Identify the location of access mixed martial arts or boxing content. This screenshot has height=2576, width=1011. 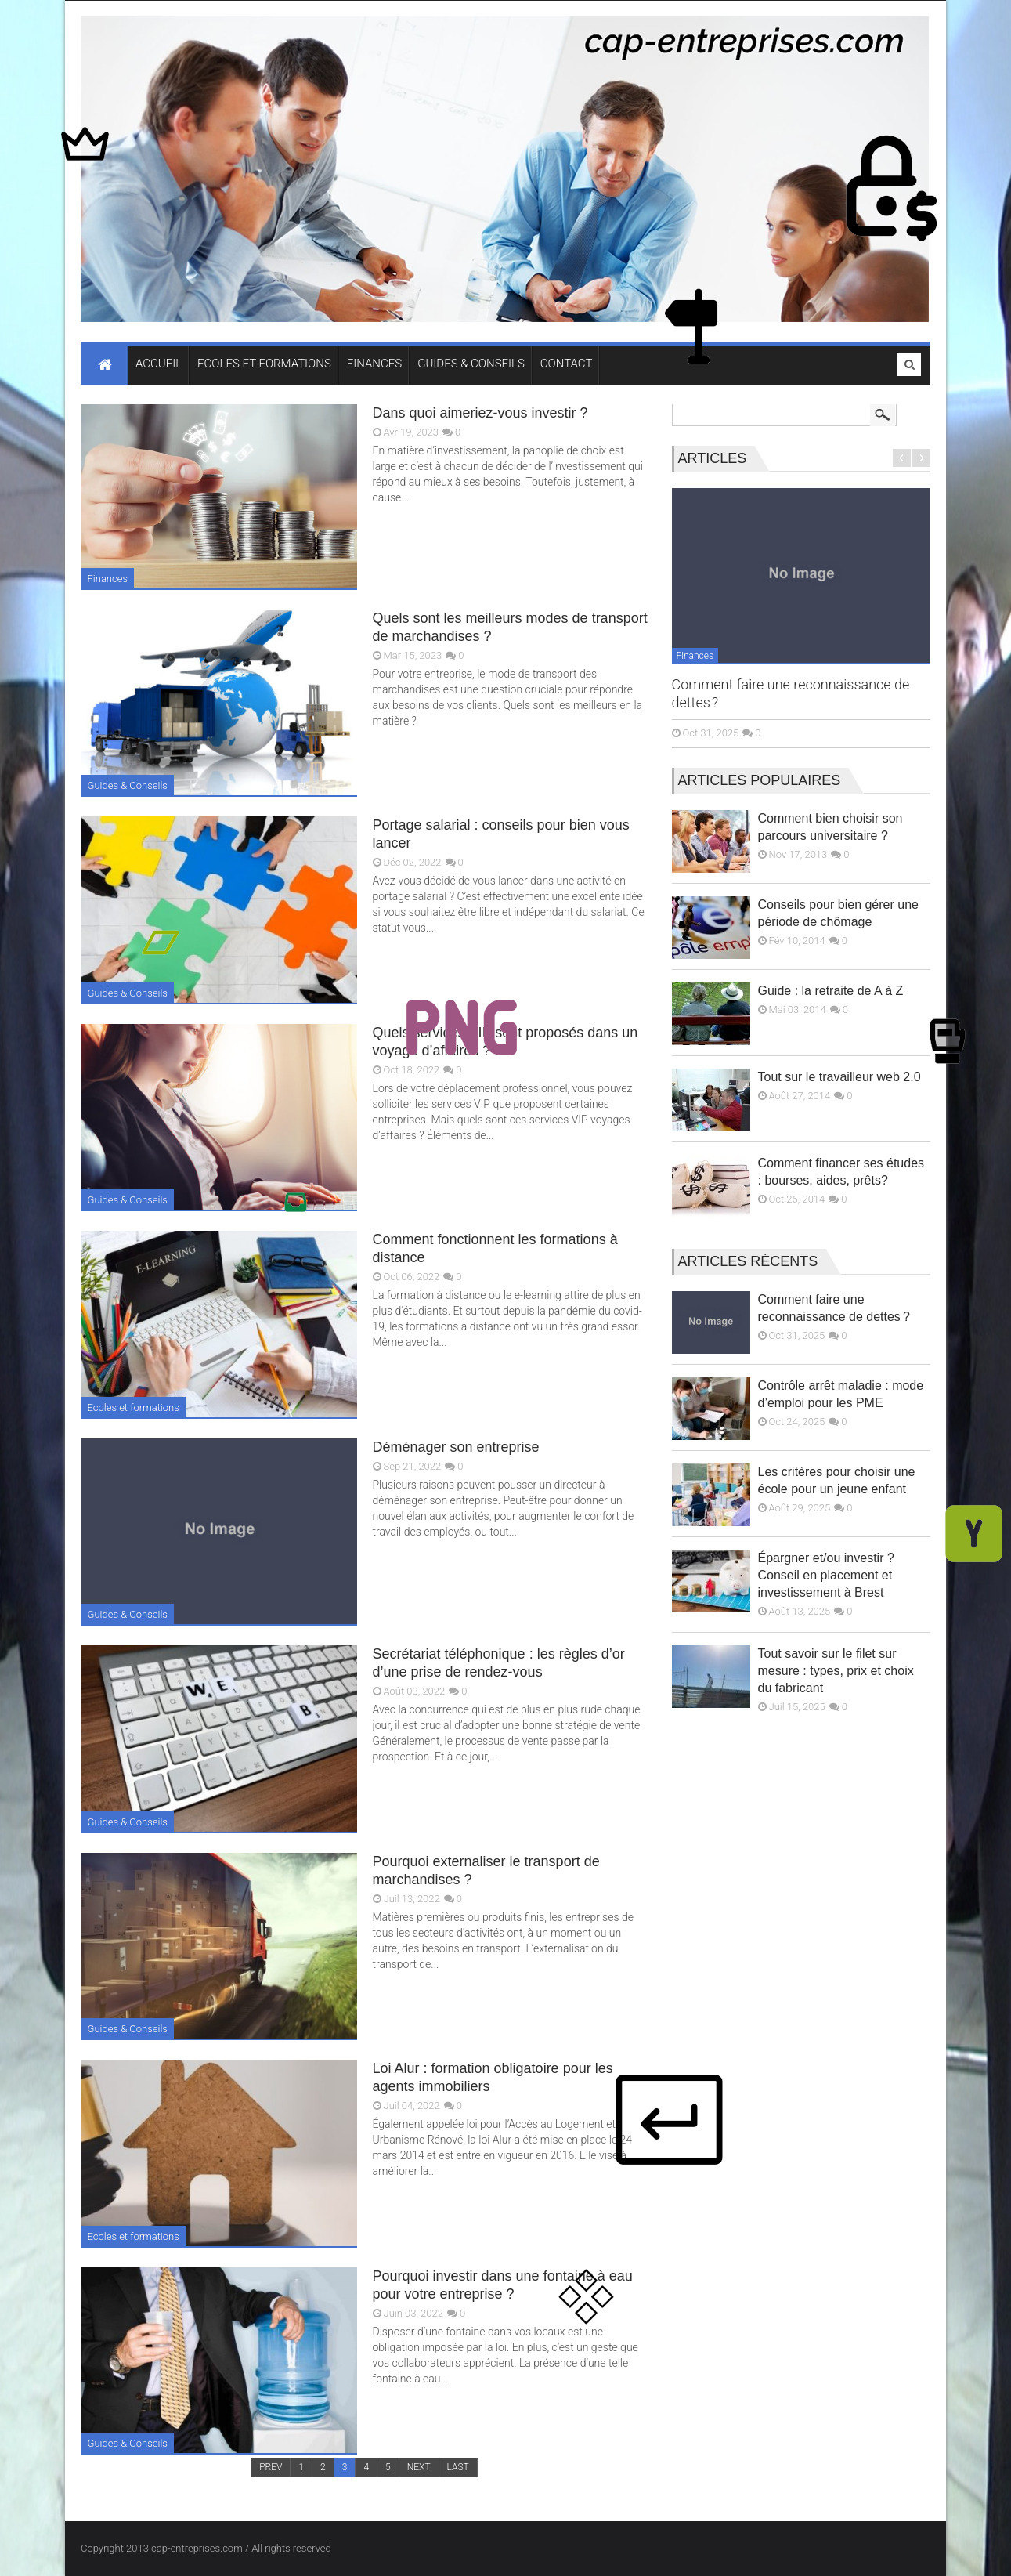
(948, 1041).